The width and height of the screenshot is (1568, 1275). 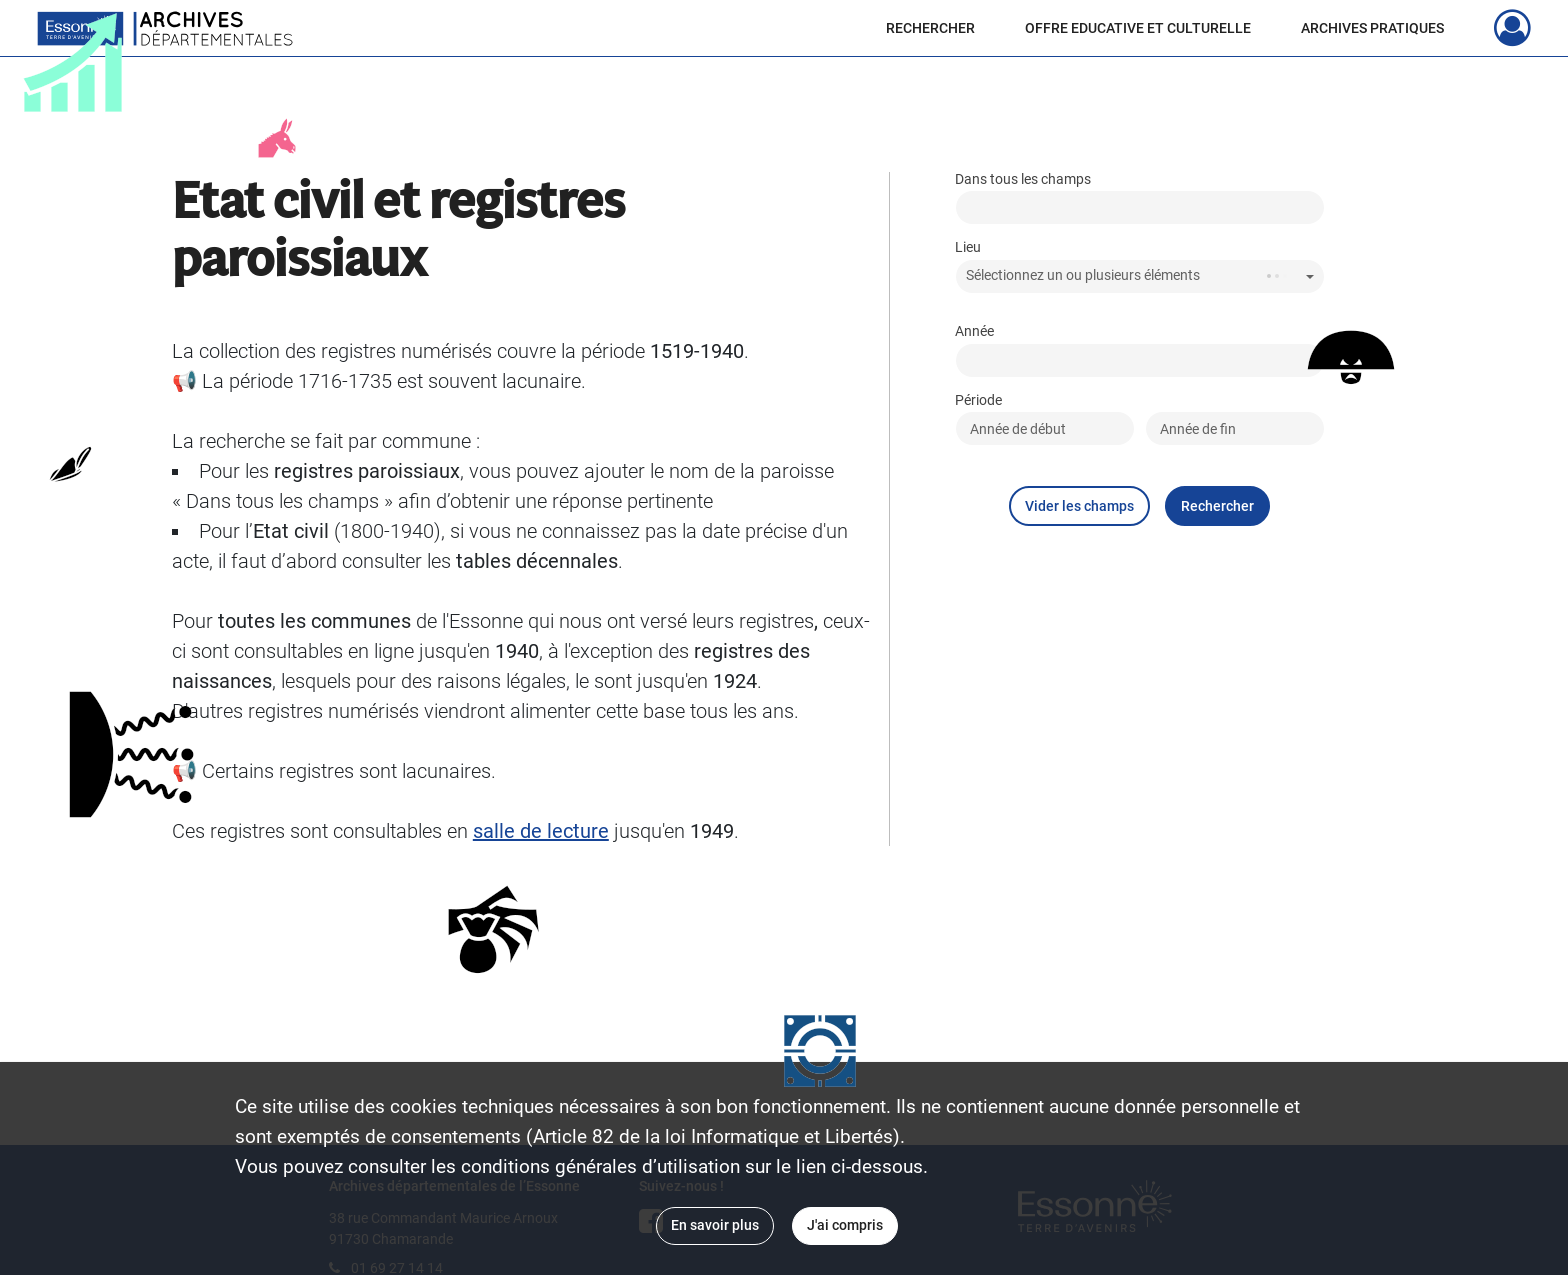 I want to click on represents a donkey character or unit in a game, so click(x=278, y=138).